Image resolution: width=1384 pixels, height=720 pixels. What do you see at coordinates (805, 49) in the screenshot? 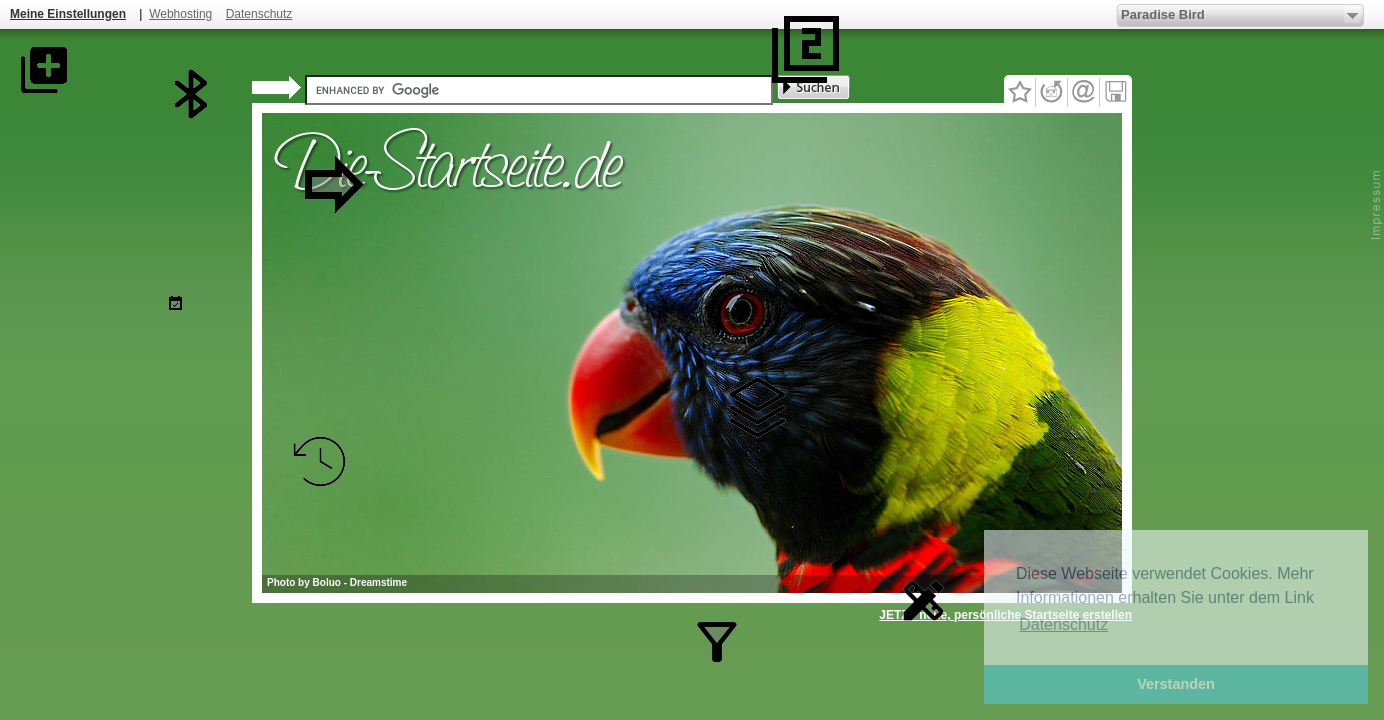
I see `select or apply filter number 2` at bounding box center [805, 49].